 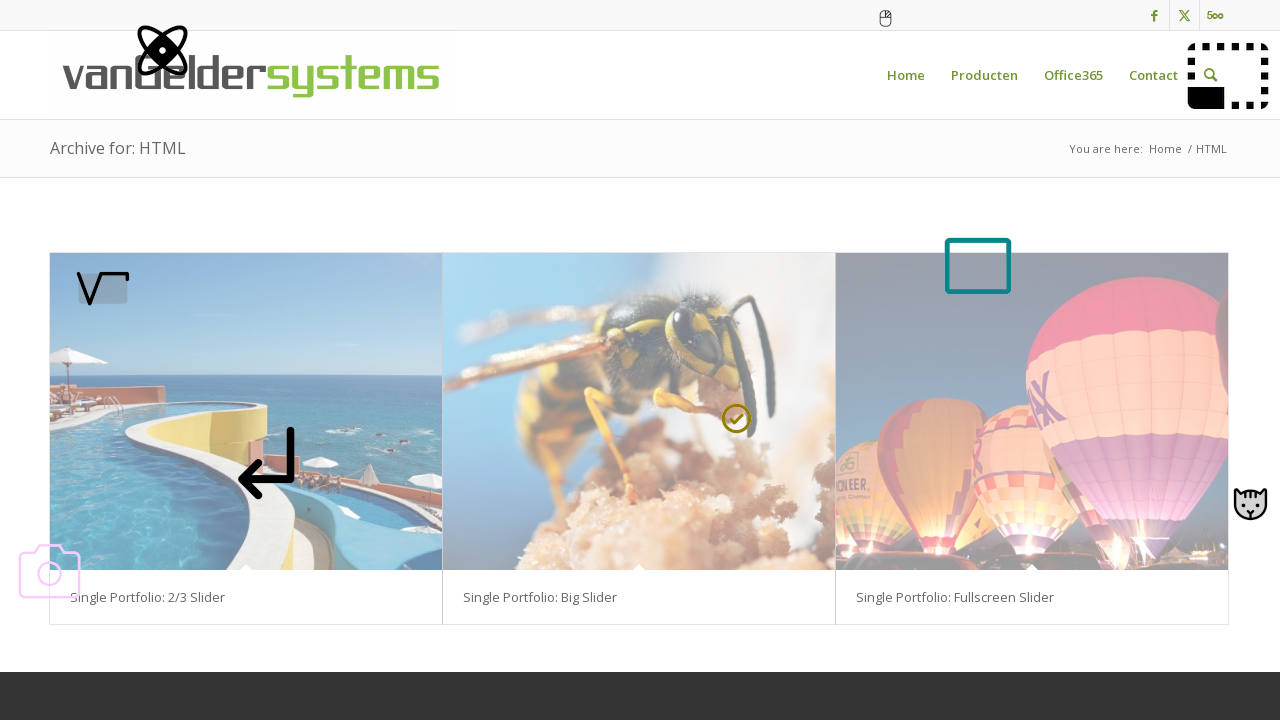 What do you see at coordinates (736, 418) in the screenshot?
I see `confirms a successful action or completion` at bounding box center [736, 418].